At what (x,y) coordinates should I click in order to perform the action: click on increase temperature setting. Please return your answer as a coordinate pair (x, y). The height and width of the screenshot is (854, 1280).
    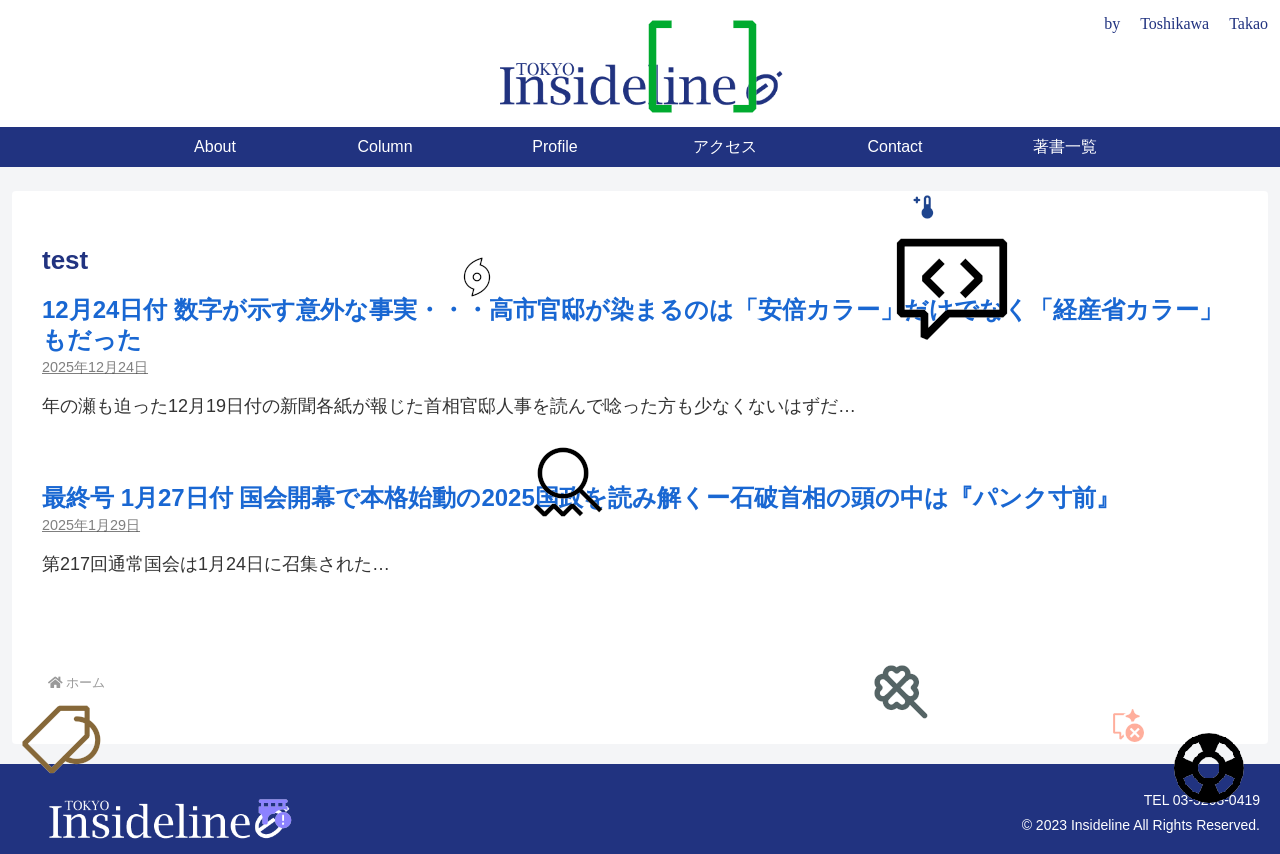
    Looking at the image, I should click on (925, 207).